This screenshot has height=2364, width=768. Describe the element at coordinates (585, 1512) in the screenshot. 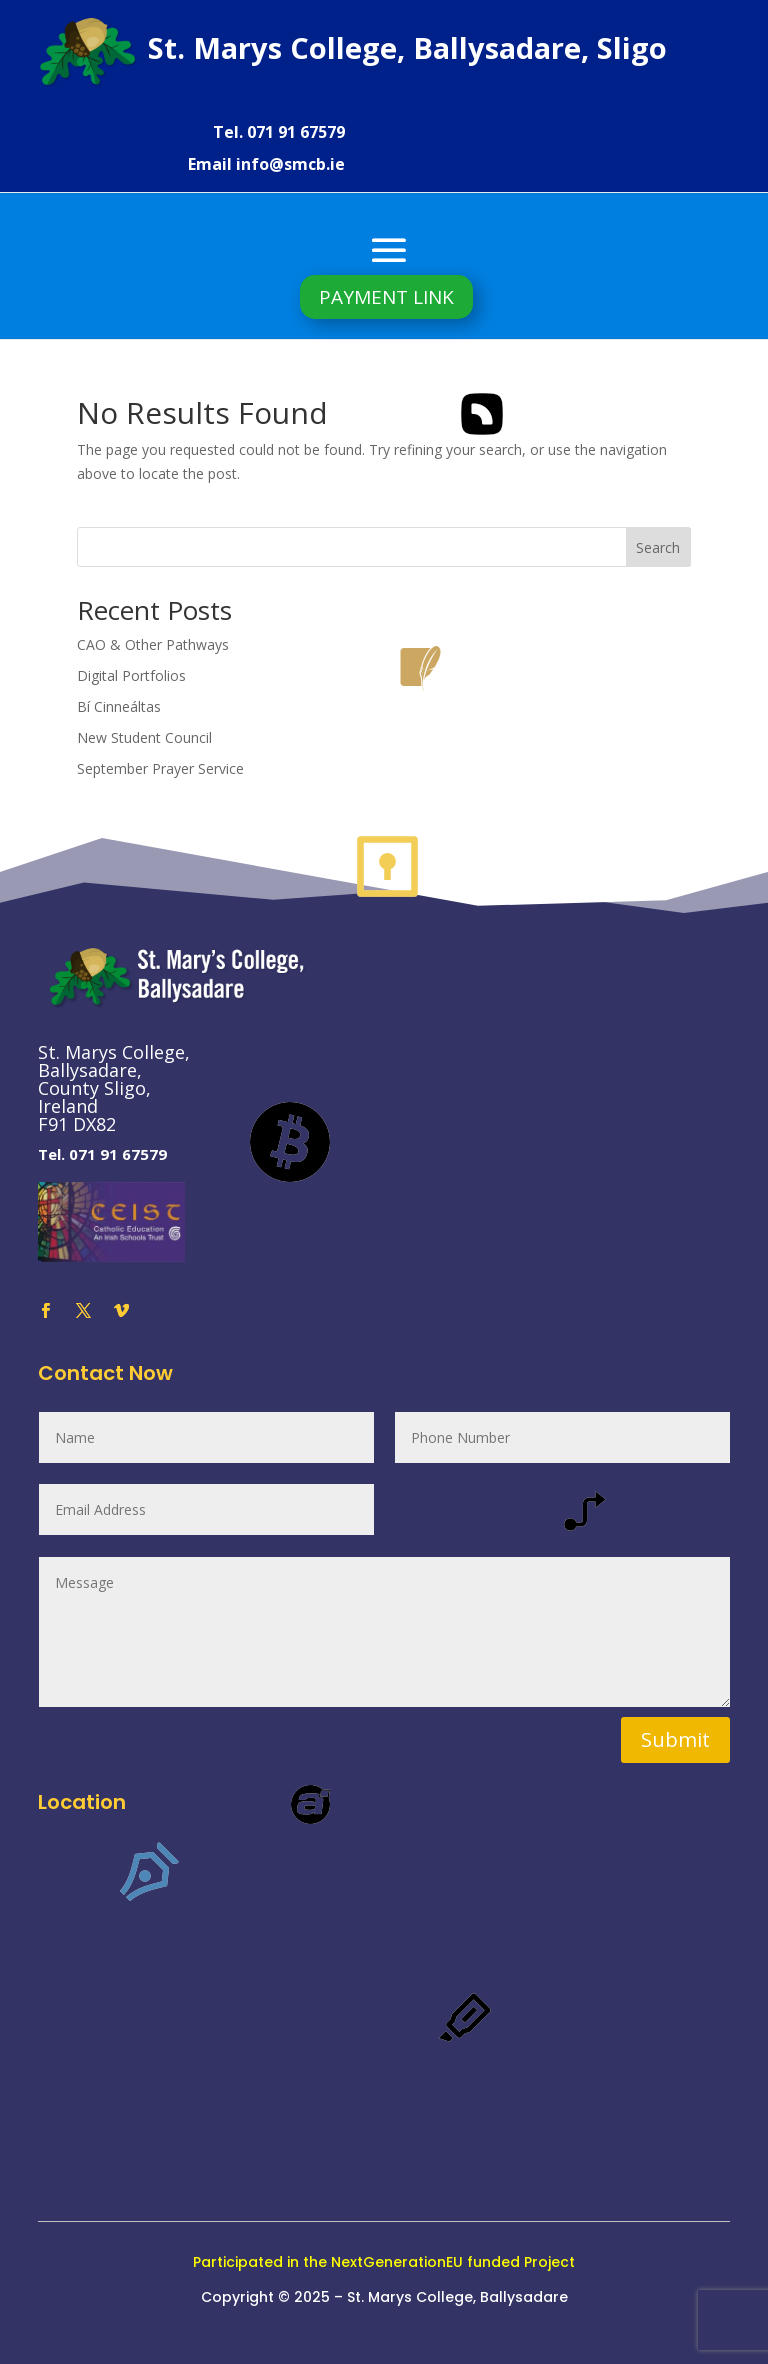

I see `get directions to a destination` at that location.